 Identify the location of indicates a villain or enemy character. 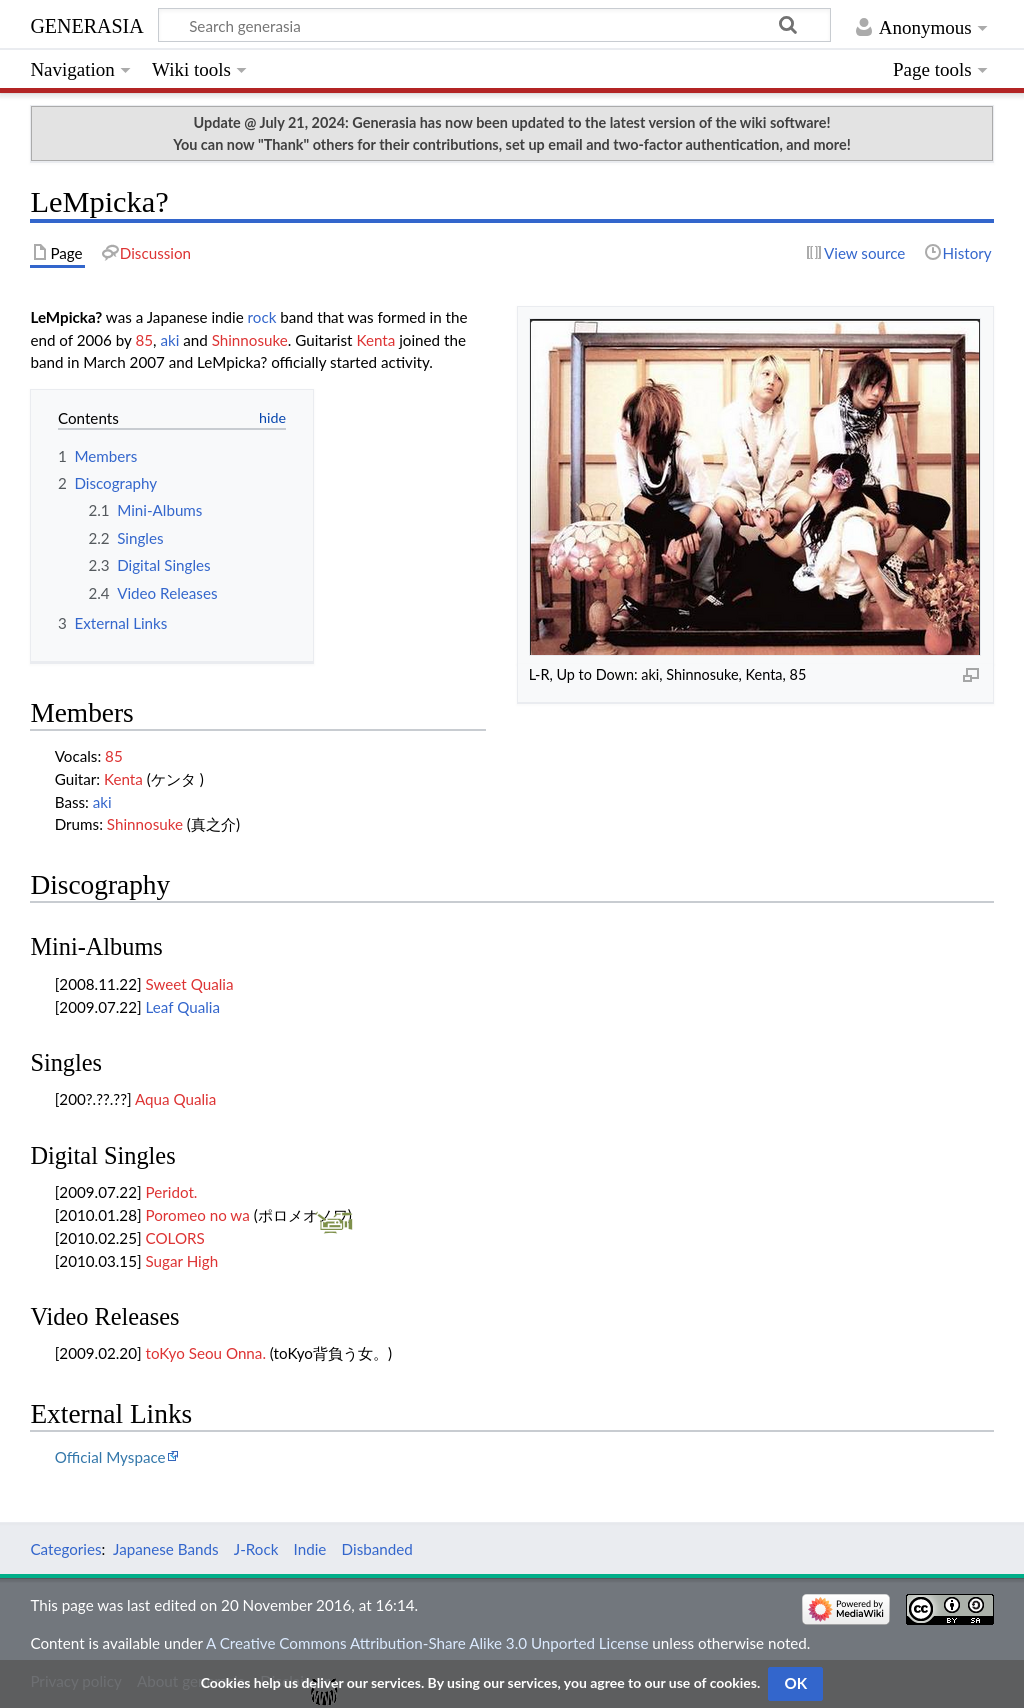
(324, 1692).